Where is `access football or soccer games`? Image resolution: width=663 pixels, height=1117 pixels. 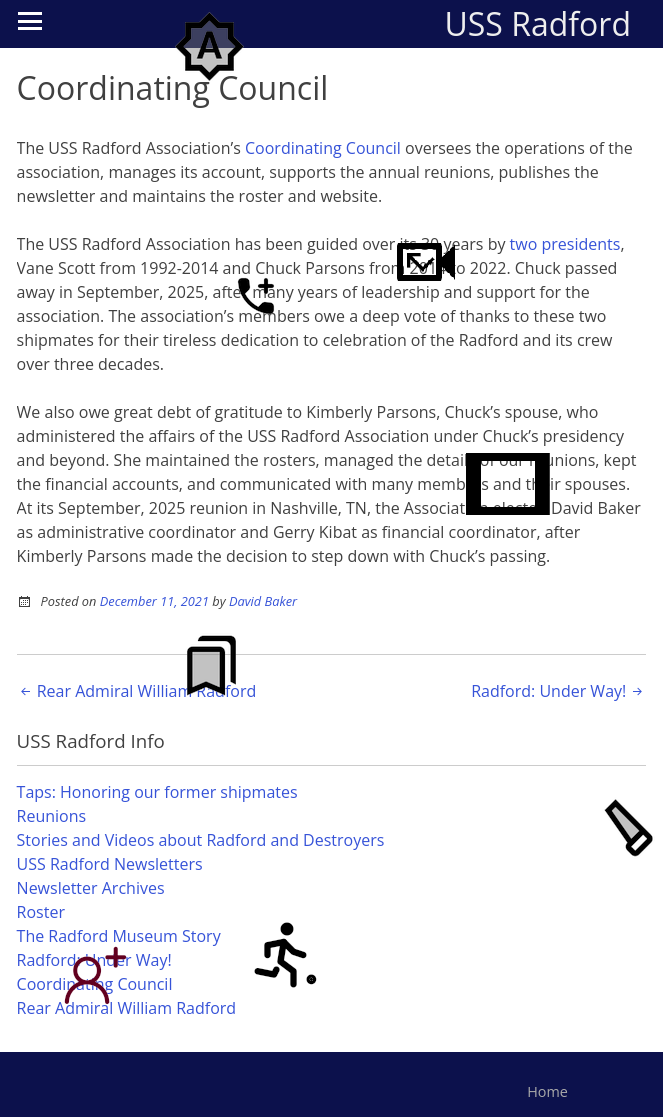
access football or soccer games is located at coordinates (287, 955).